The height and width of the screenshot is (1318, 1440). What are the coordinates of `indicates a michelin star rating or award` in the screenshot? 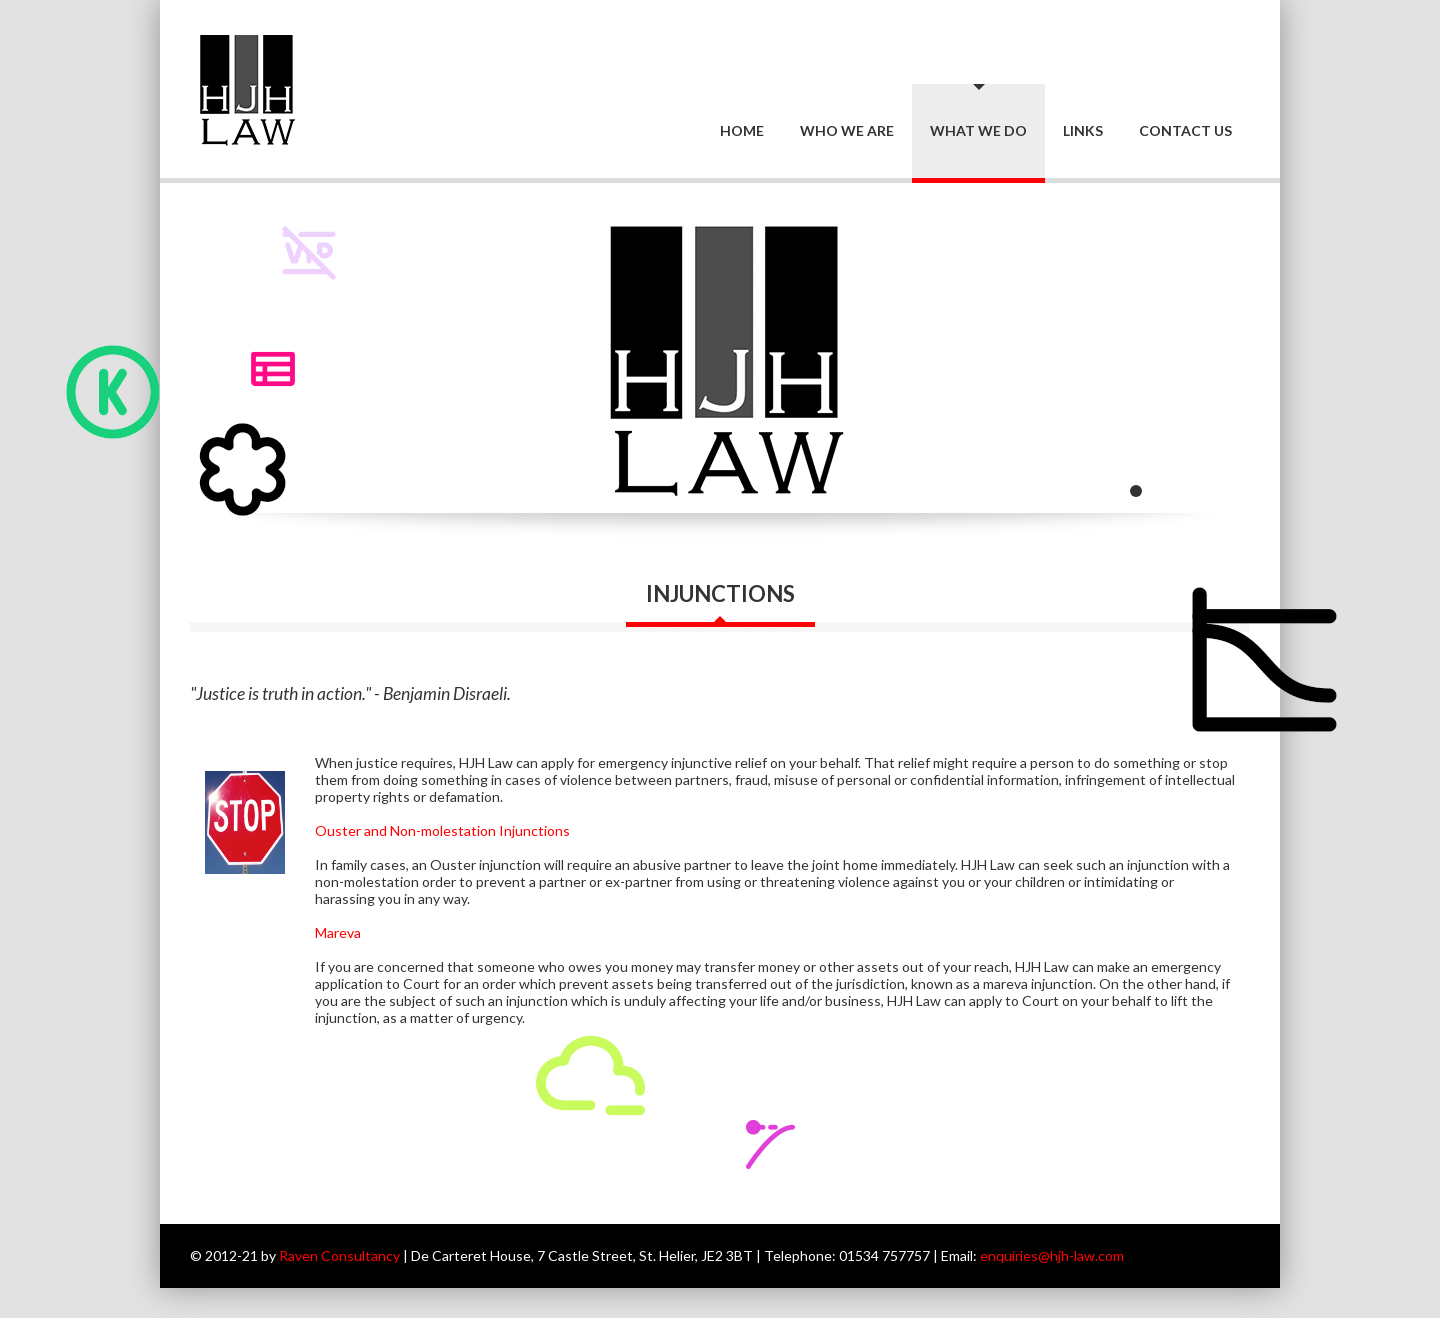 It's located at (243, 469).